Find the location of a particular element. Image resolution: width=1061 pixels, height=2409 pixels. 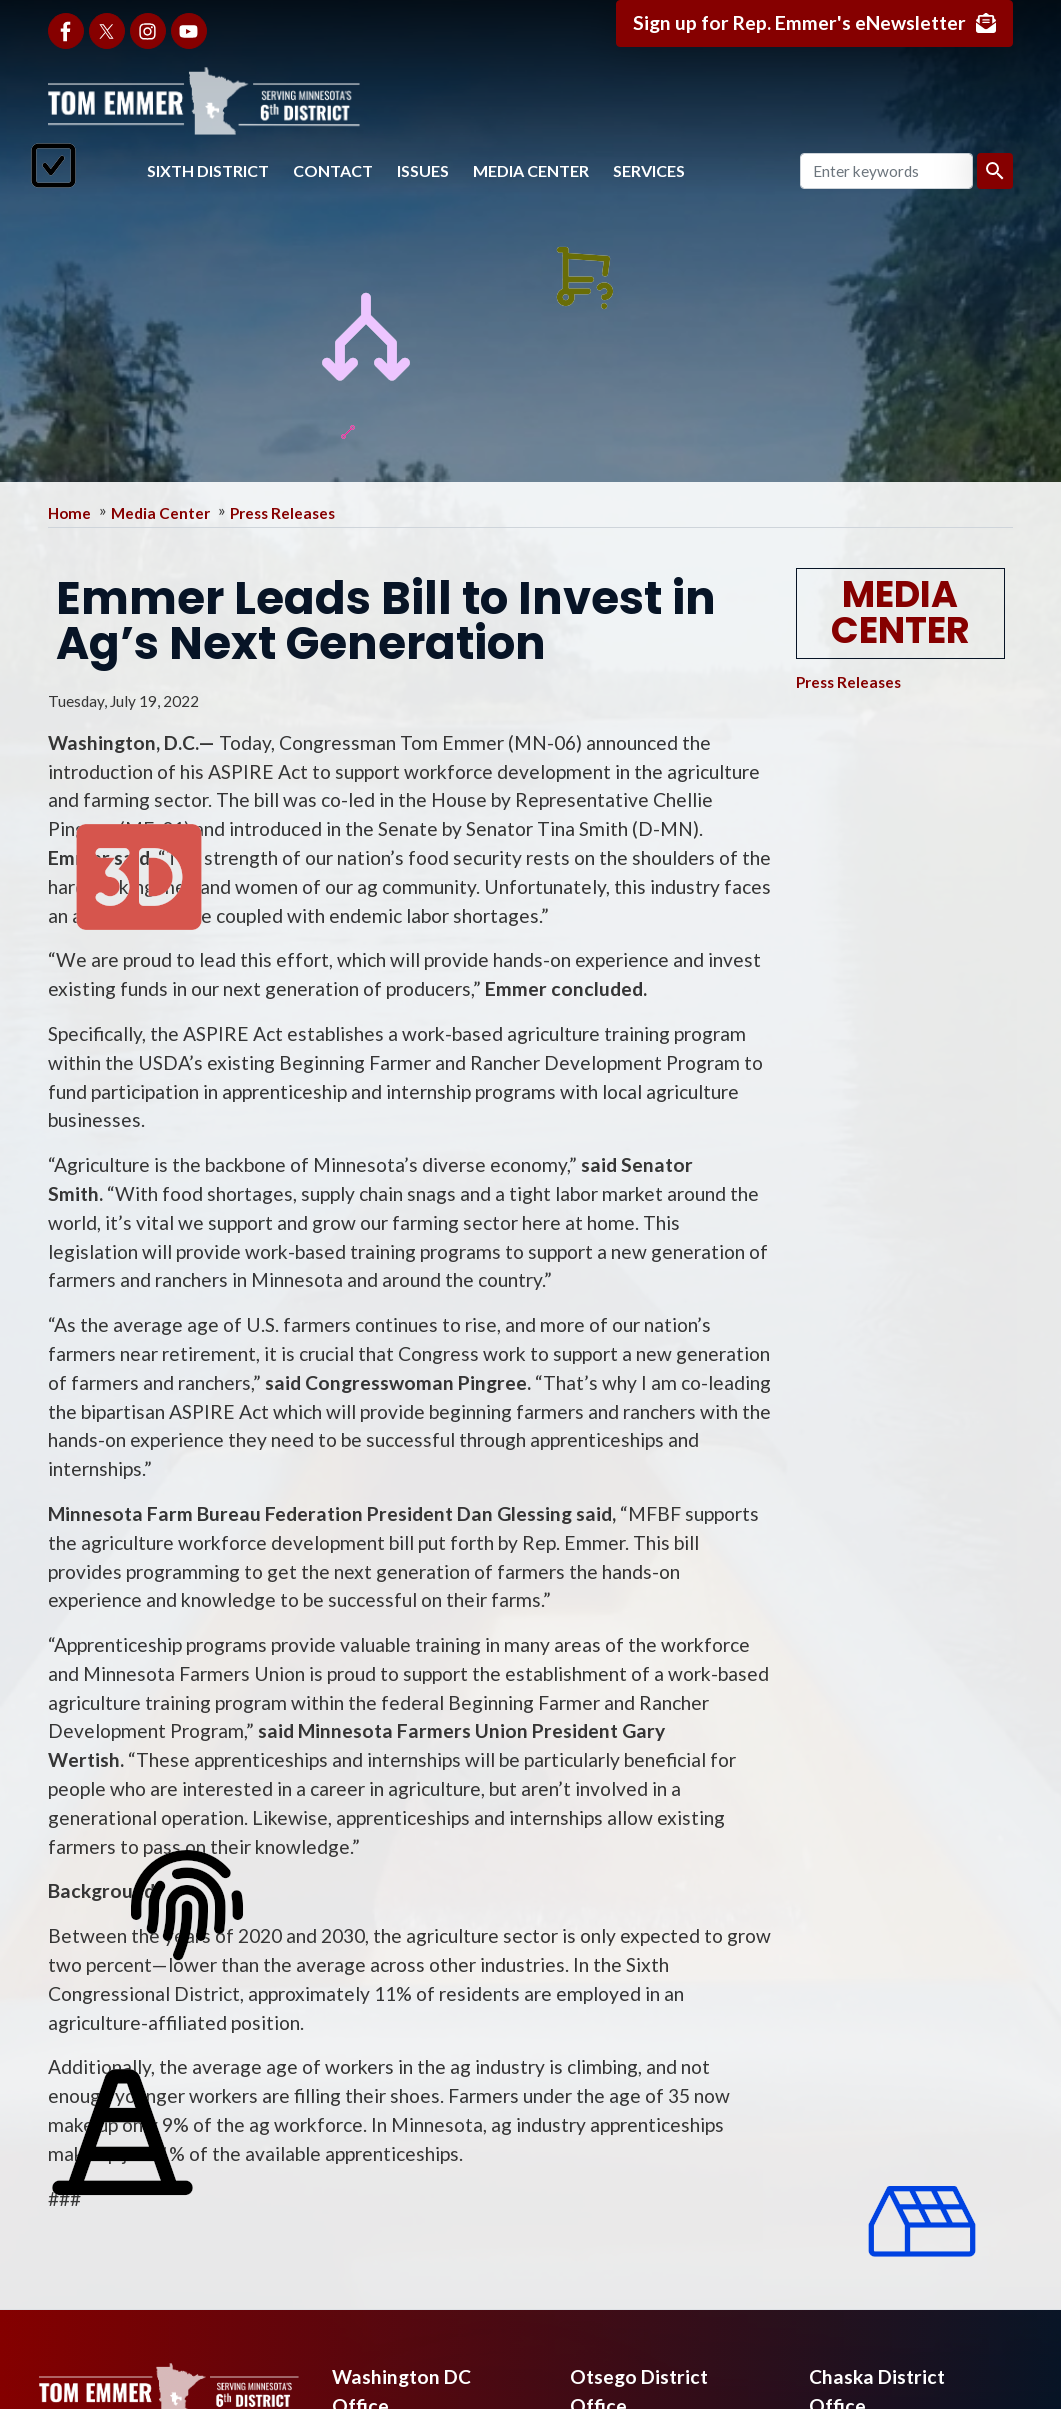

indicates construction or maintenance in progress is located at coordinates (122, 2134).